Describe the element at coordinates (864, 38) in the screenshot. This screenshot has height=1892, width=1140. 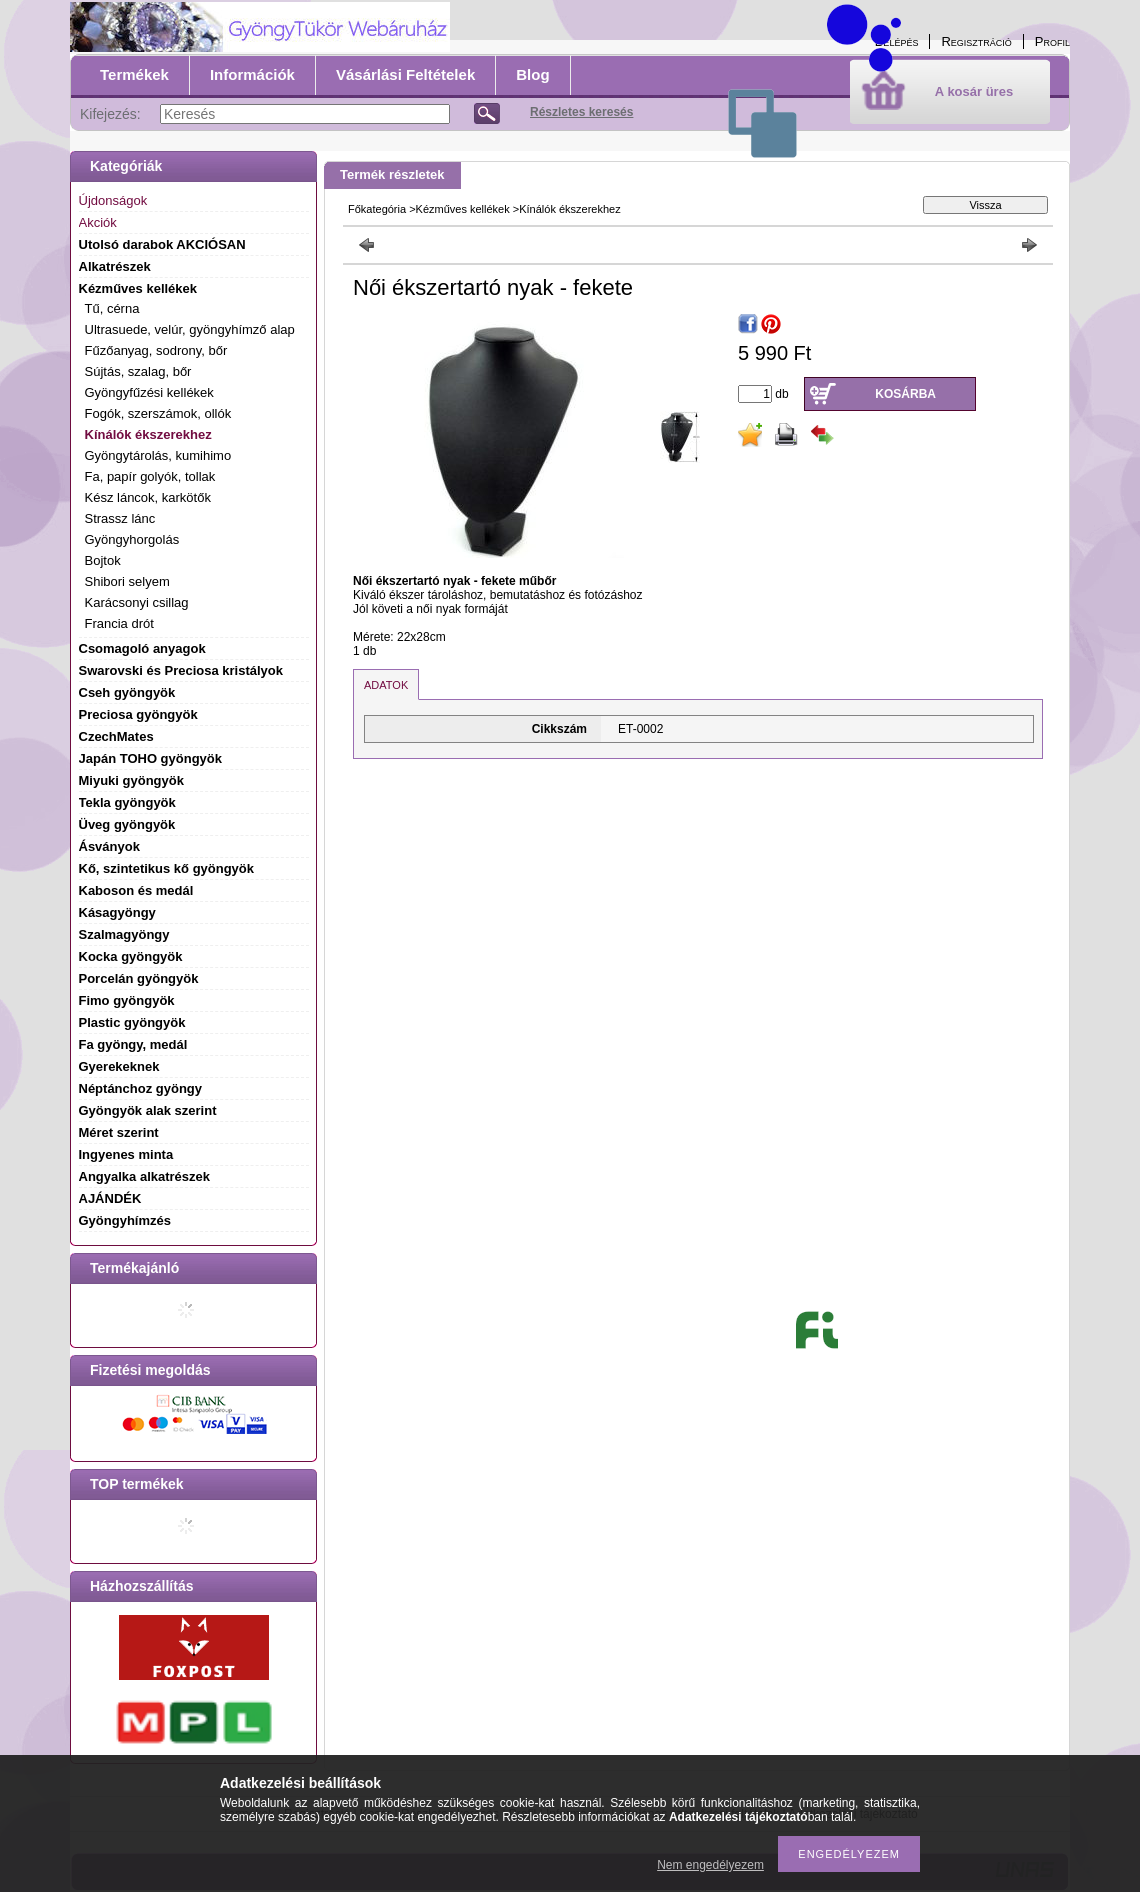
I see `open google assistant` at that location.